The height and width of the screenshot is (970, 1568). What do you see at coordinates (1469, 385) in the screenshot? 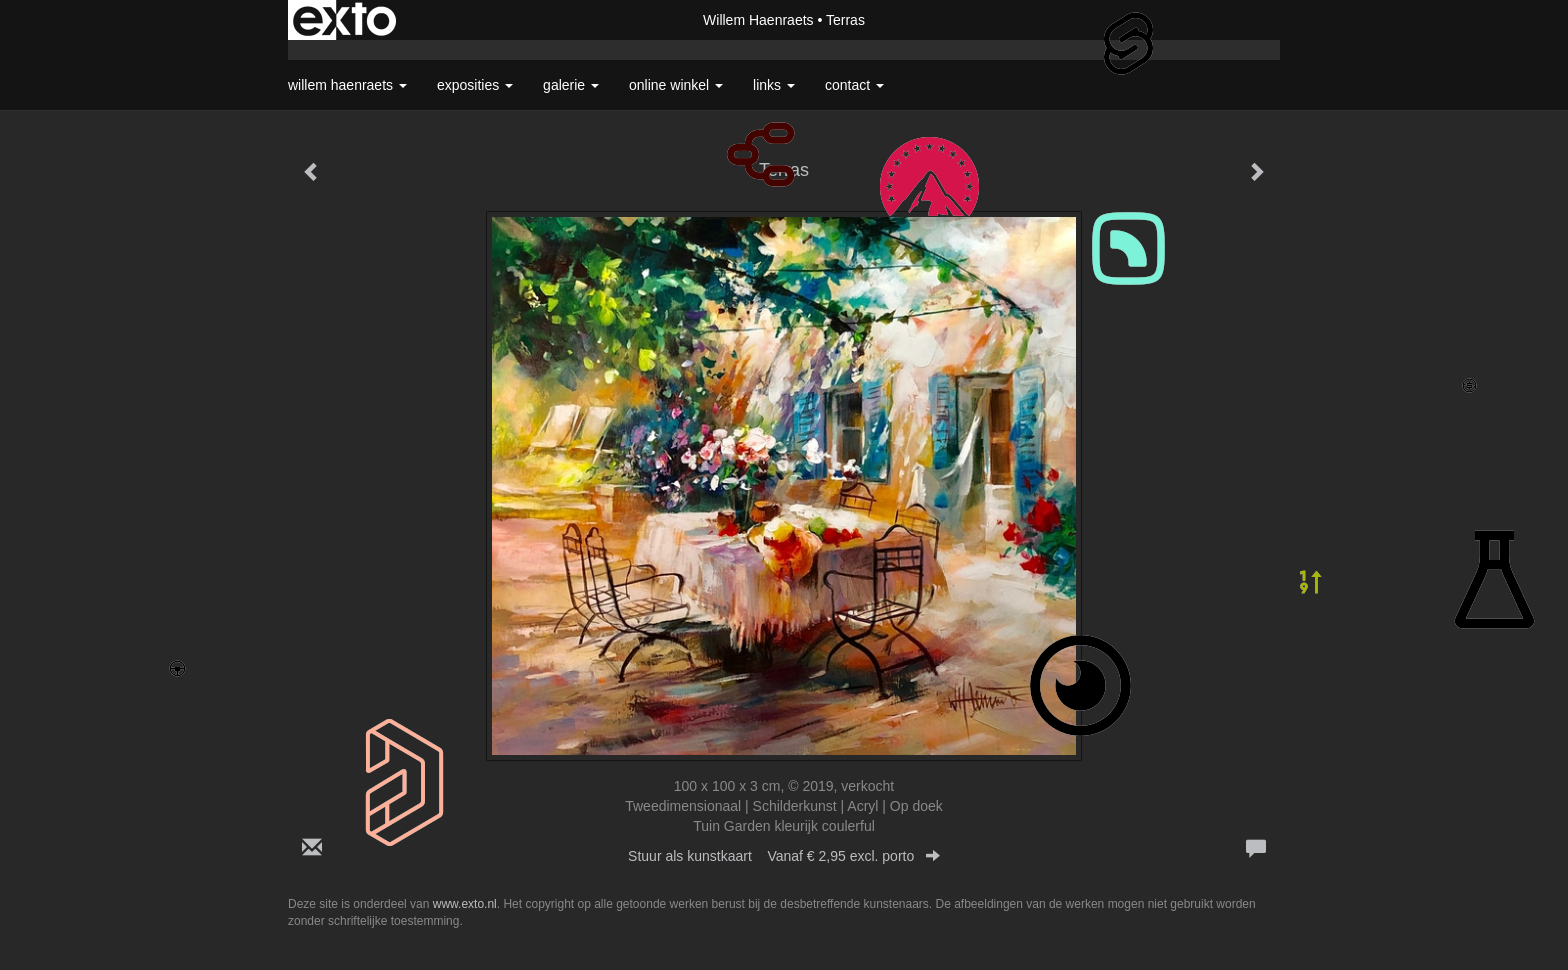
I see `currency exchange or conversion` at bounding box center [1469, 385].